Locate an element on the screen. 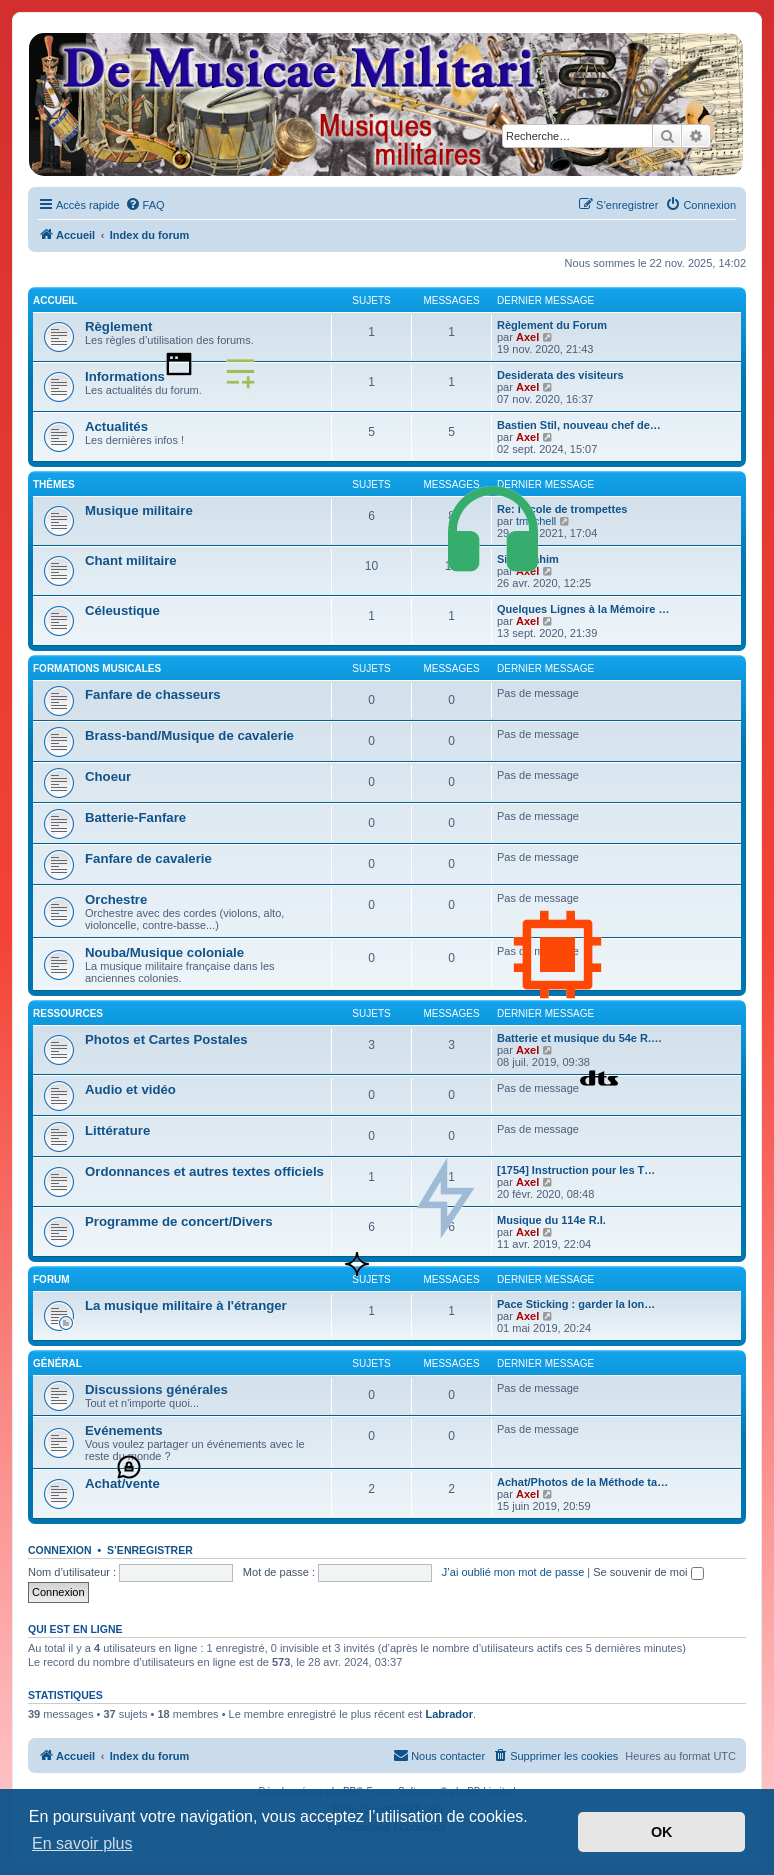 Image resolution: width=774 pixels, height=1875 pixels. start a private or encrypted conversation is located at coordinates (129, 1467).